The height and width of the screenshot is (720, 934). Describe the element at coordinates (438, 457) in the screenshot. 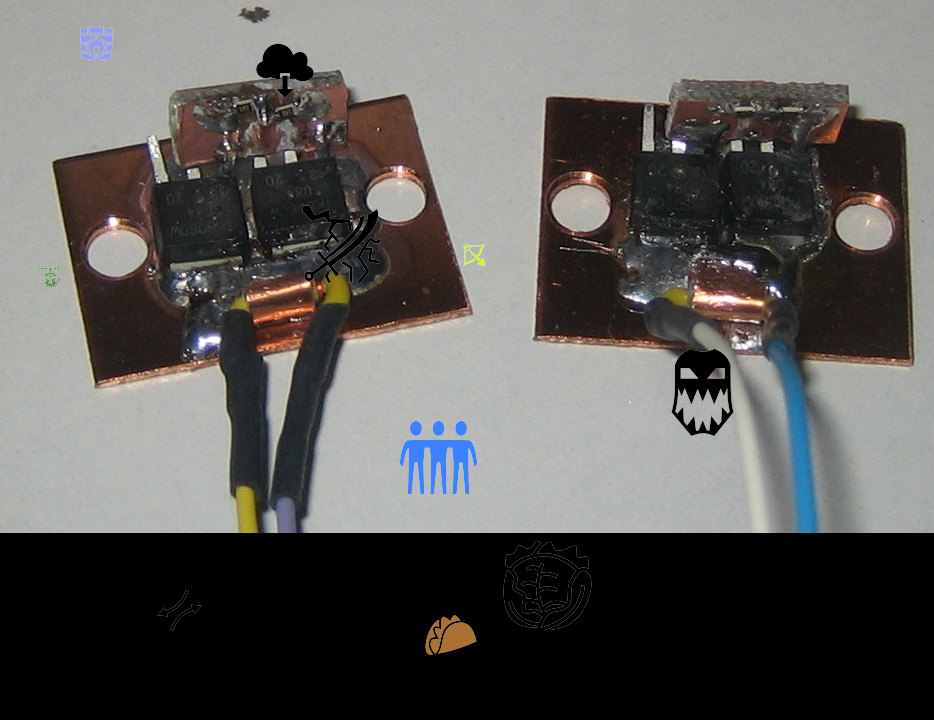

I see `view your friends list` at that location.